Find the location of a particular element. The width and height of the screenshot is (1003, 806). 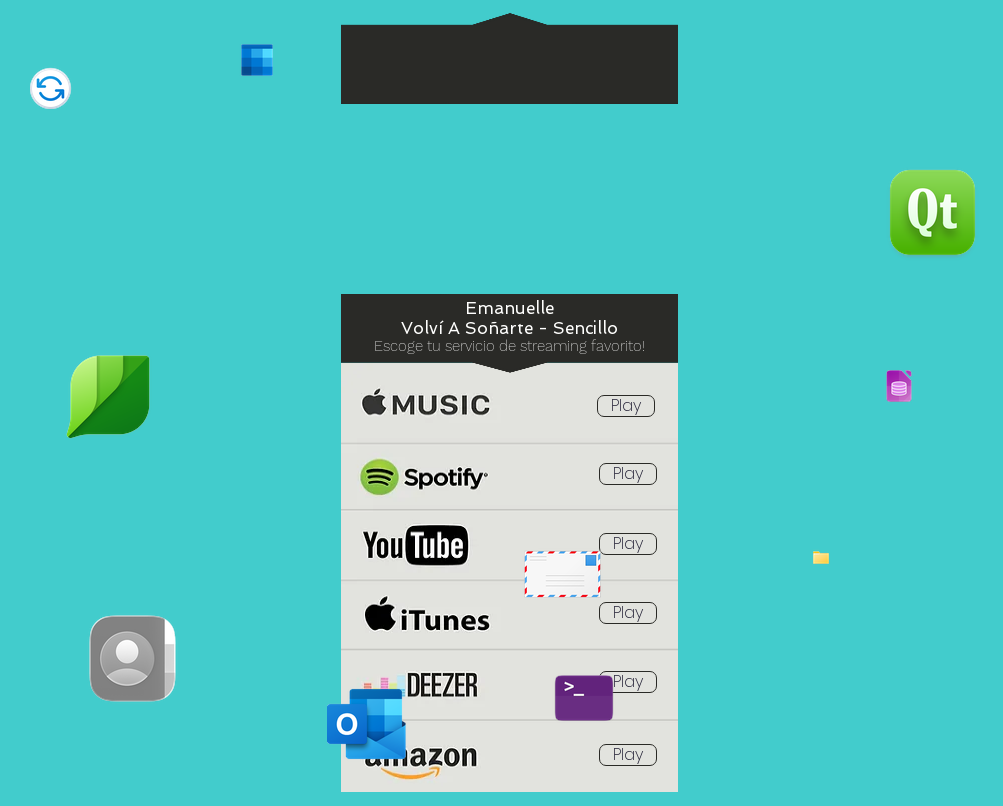

open Microsoft Outlook email app is located at coordinates (367, 724).